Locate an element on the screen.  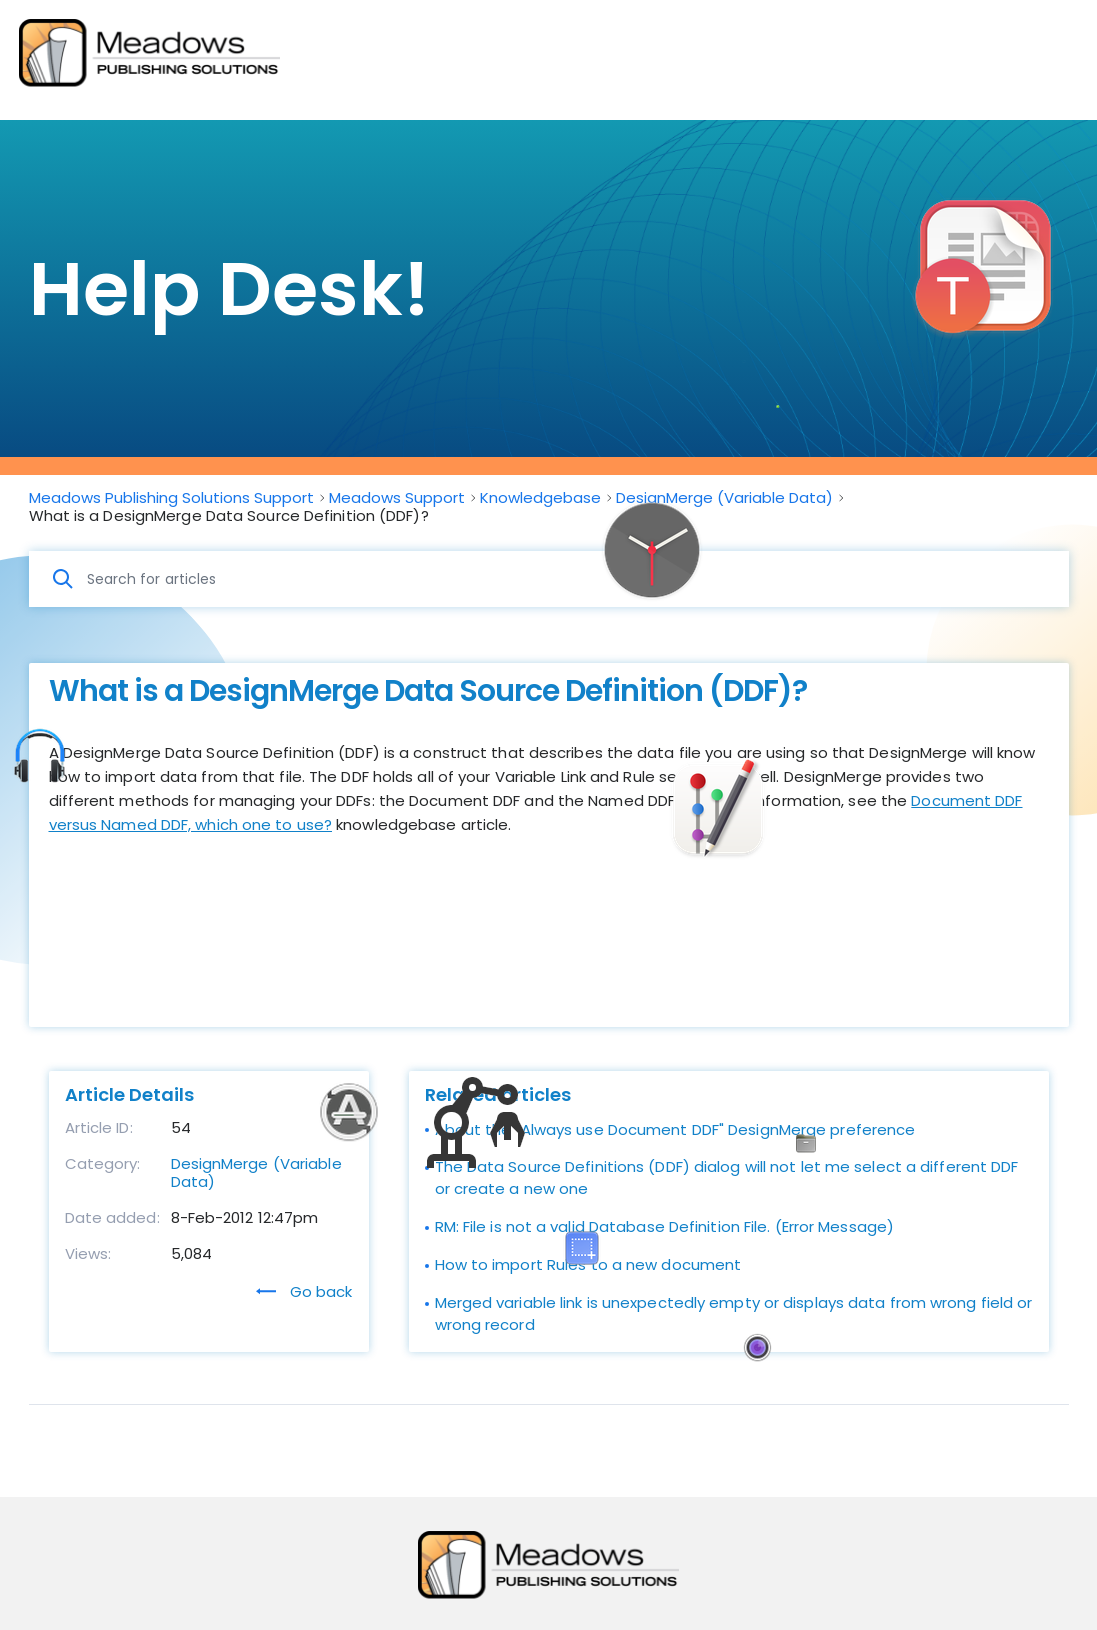
open FreeOffice TextMaker word processor is located at coordinates (985, 265).